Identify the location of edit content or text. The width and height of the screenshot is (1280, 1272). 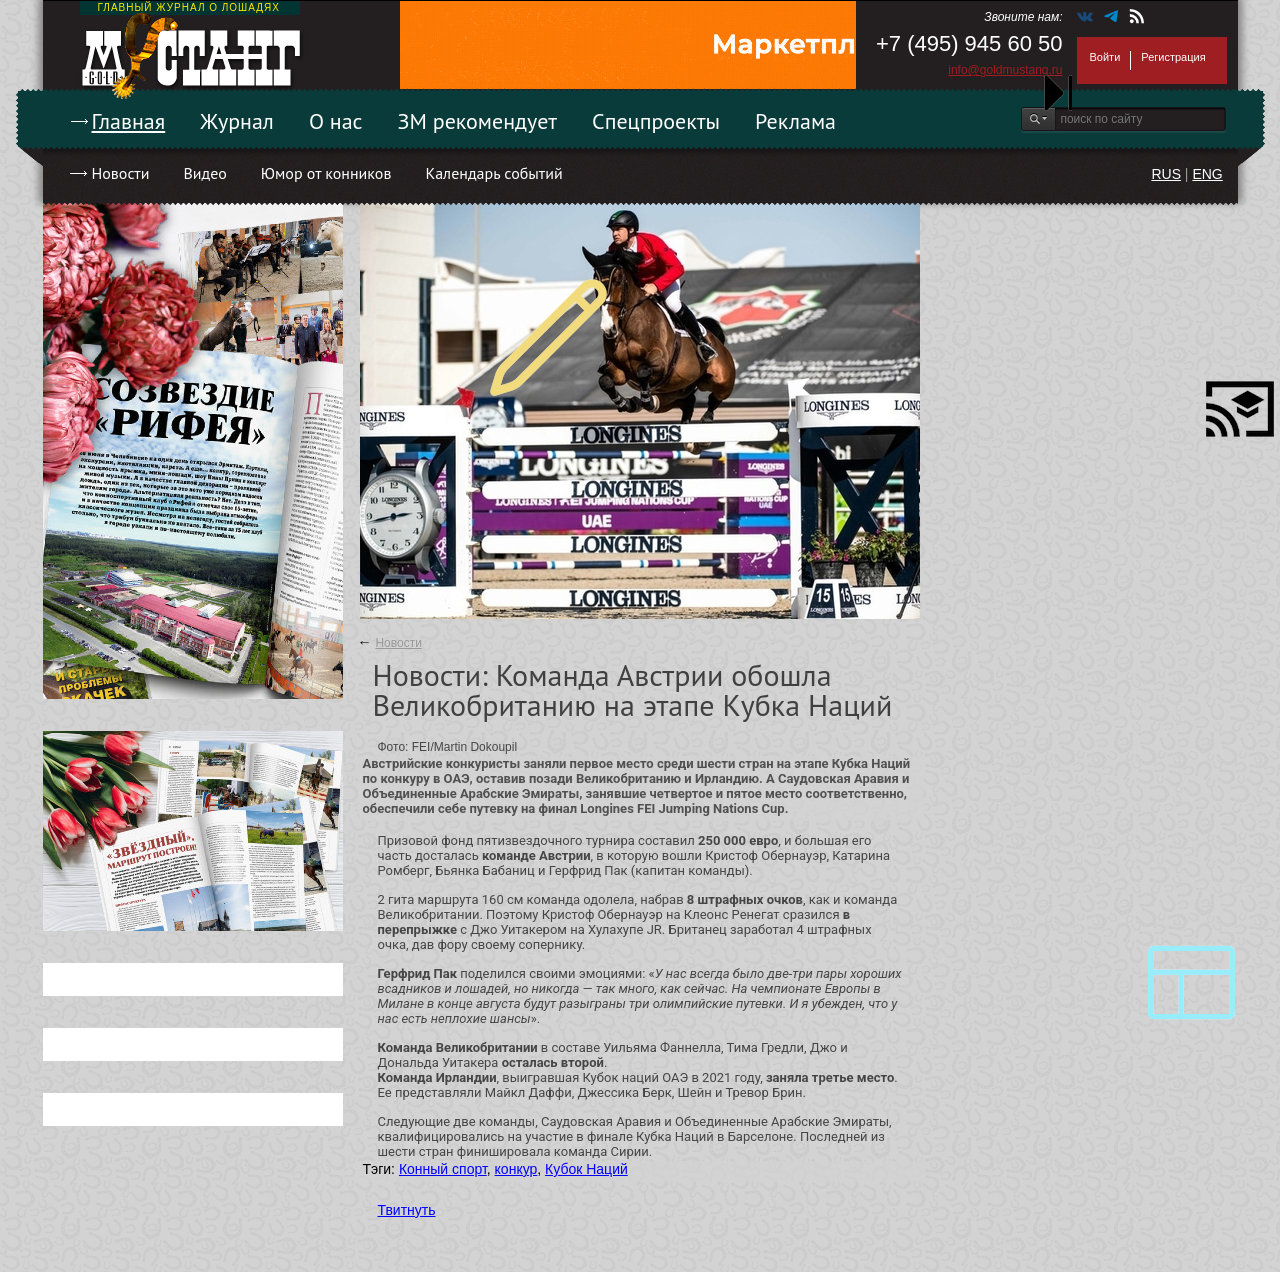
(548, 337).